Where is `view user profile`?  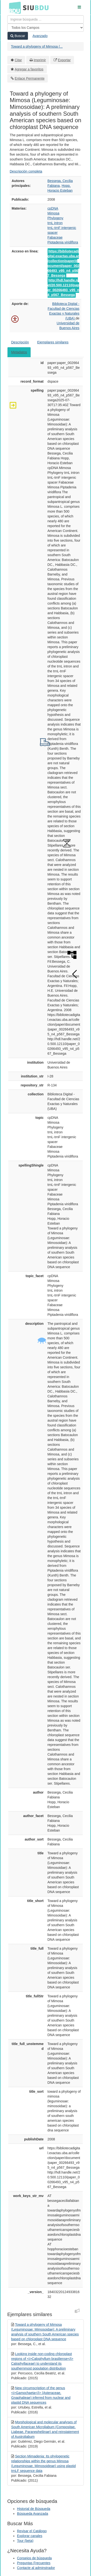 view user profile is located at coordinates (15, 319).